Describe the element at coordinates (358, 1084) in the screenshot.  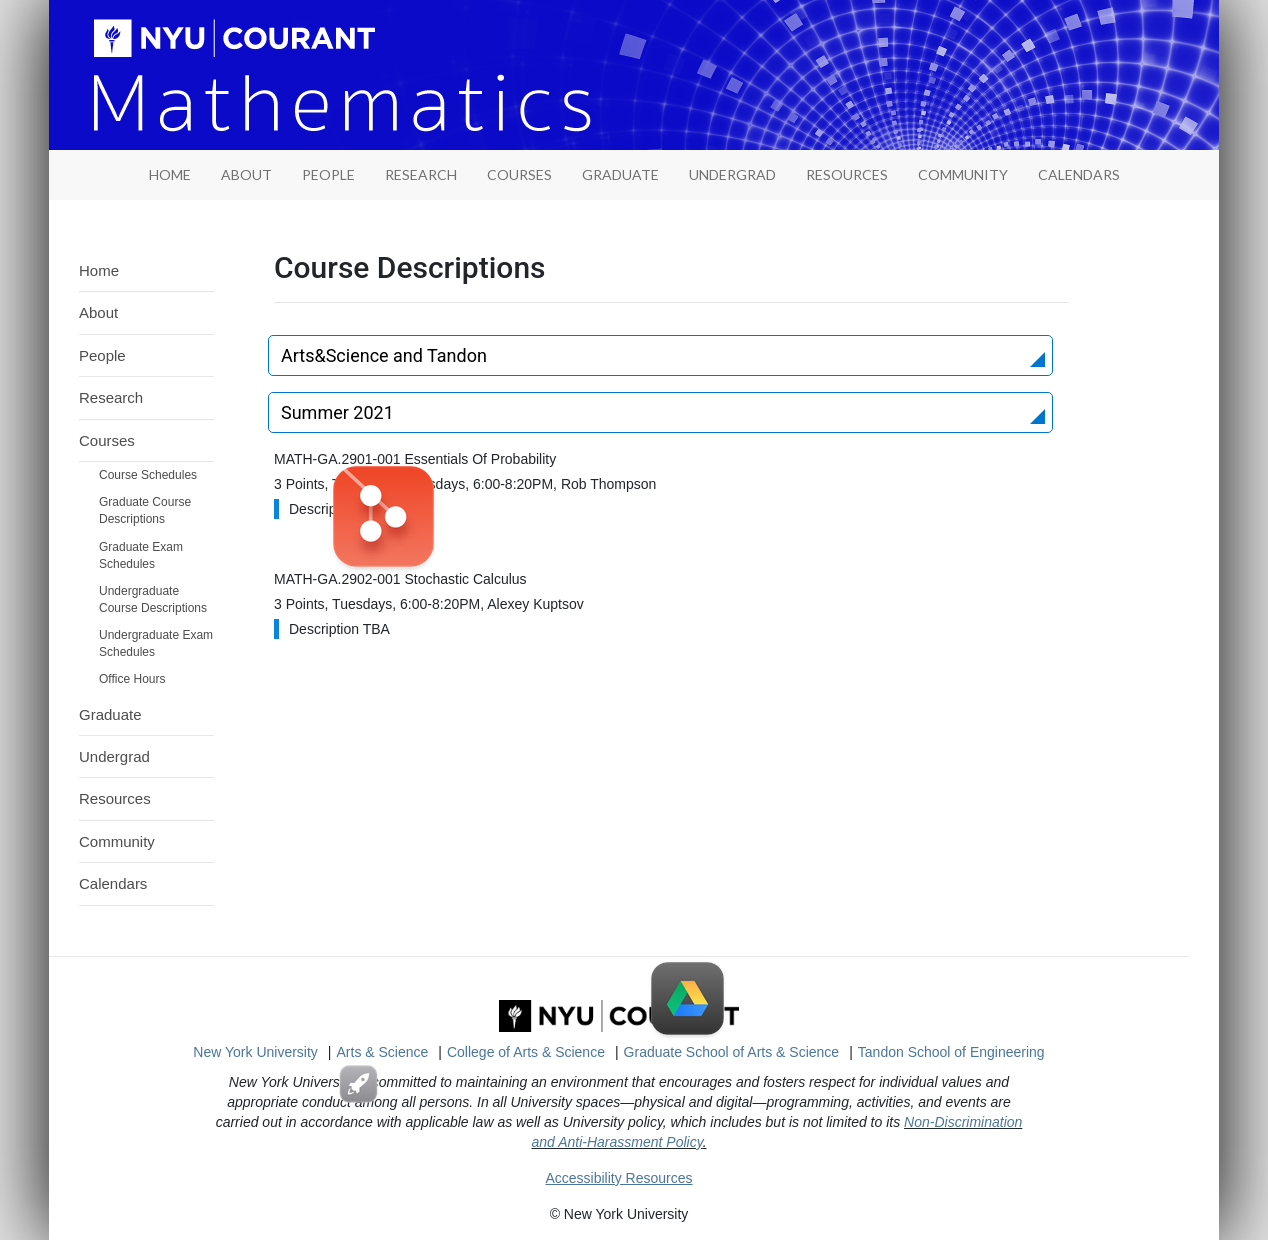
I see `access startup and login session preferences` at that location.